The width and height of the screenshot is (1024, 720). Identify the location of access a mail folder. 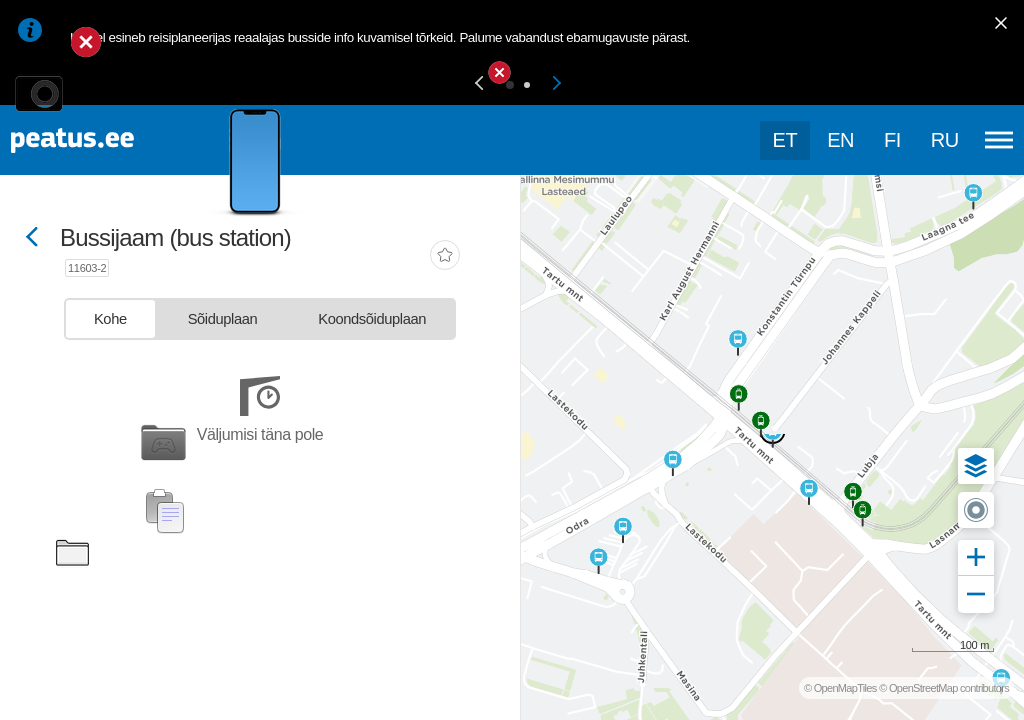
(72, 552).